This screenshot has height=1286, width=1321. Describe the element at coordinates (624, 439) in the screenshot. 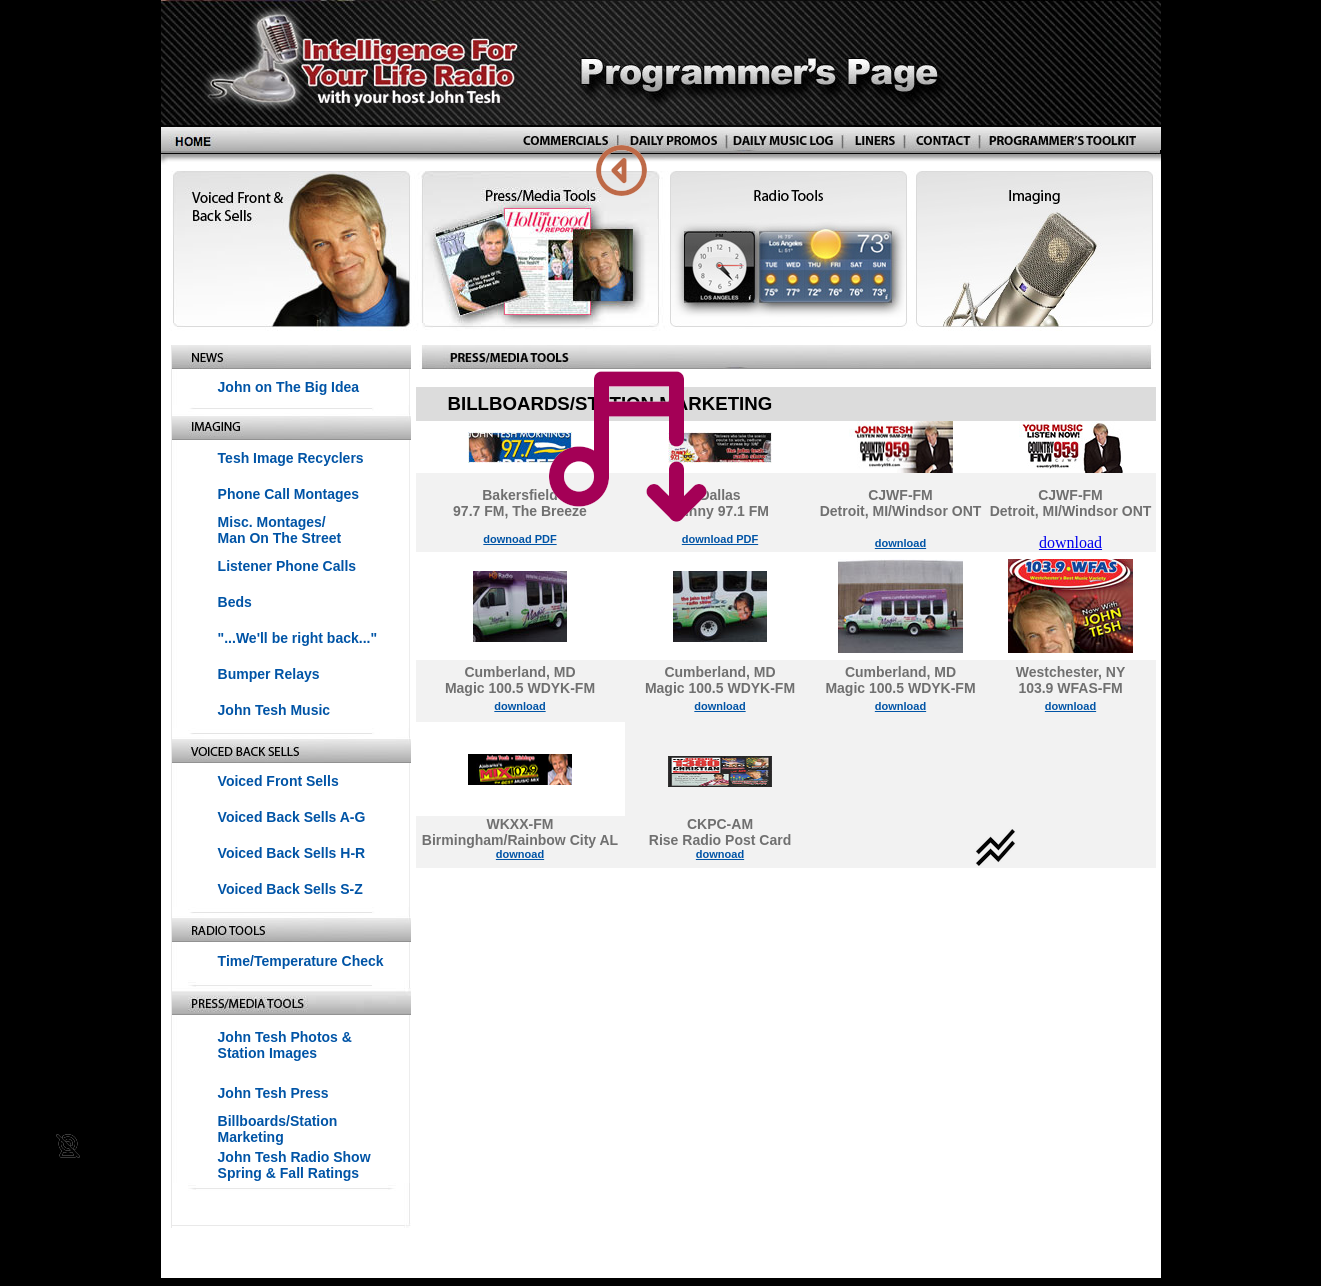

I see `download music or audio file` at that location.